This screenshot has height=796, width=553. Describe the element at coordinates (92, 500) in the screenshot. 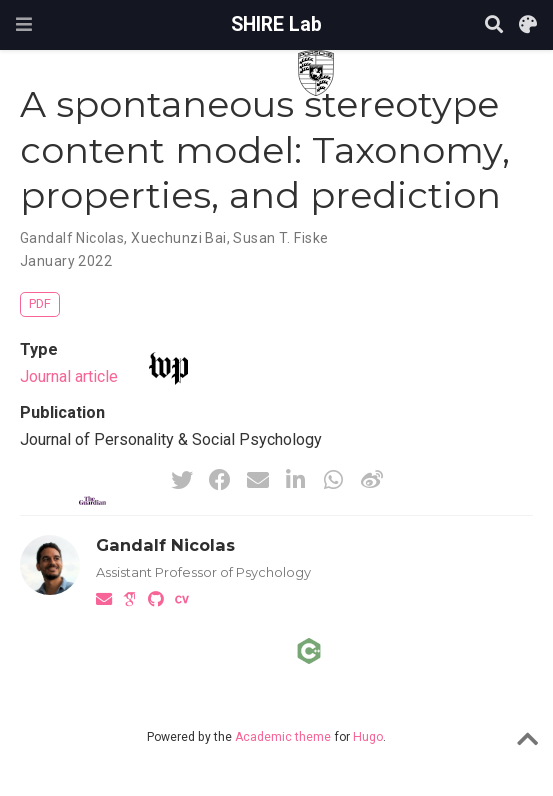

I see `open The Guardian news app` at that location.